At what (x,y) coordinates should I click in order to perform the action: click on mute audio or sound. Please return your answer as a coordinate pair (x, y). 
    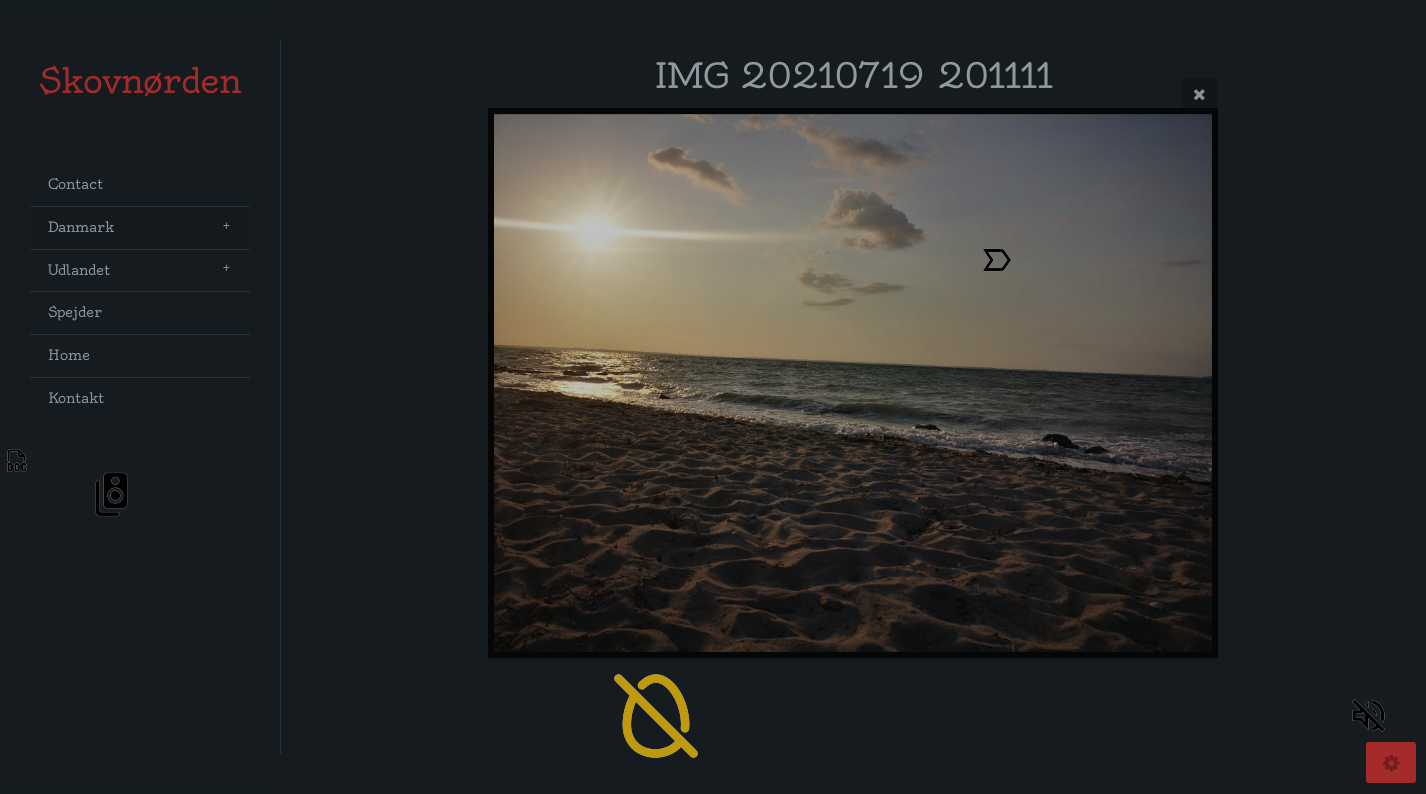
    Looking at the image, I should click on (1368, 715).